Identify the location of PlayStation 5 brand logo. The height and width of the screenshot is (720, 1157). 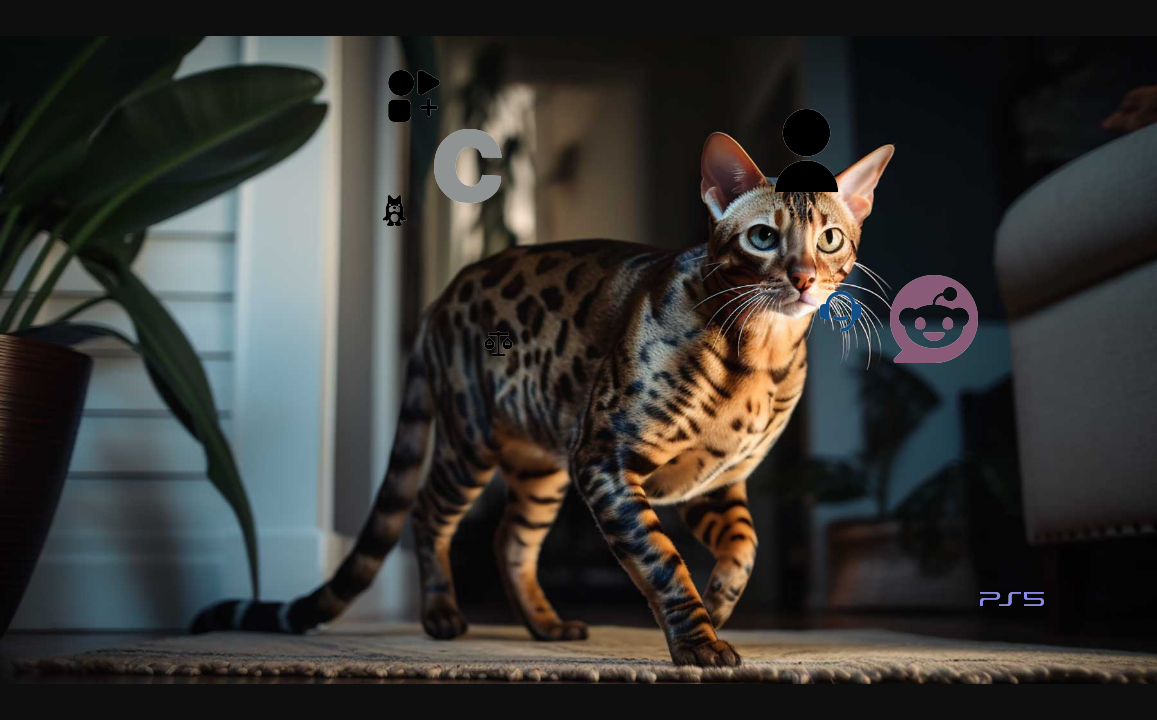
(1012, 599).